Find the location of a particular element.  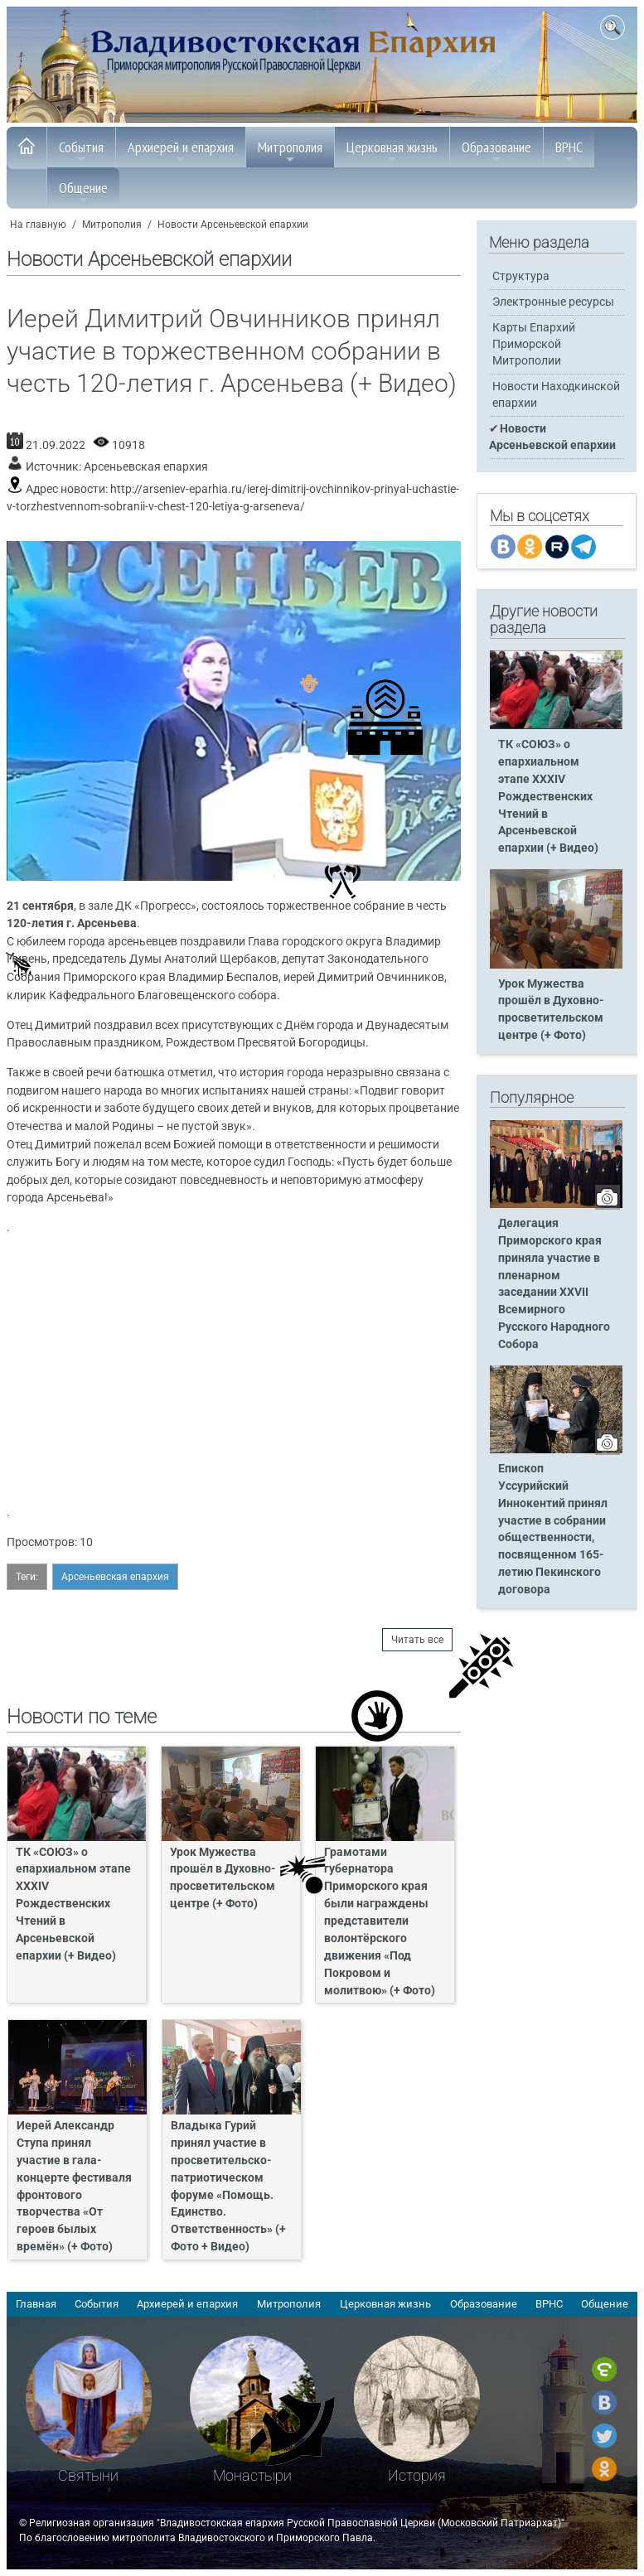

select halberd weapon in game inventory is located at coordinates (293, 2434).